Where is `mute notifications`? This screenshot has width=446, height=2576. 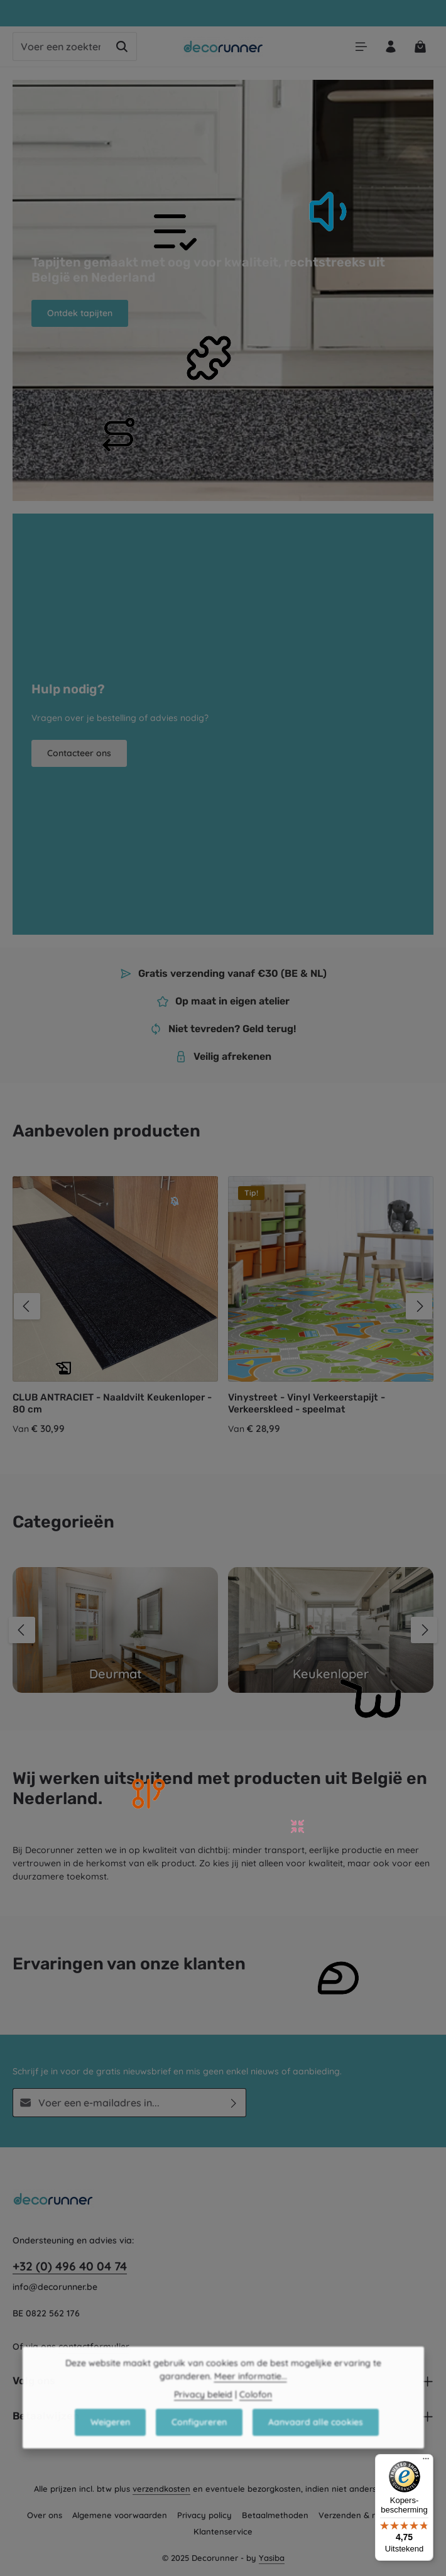
mute notifications is located at coordinates (175, 1201).